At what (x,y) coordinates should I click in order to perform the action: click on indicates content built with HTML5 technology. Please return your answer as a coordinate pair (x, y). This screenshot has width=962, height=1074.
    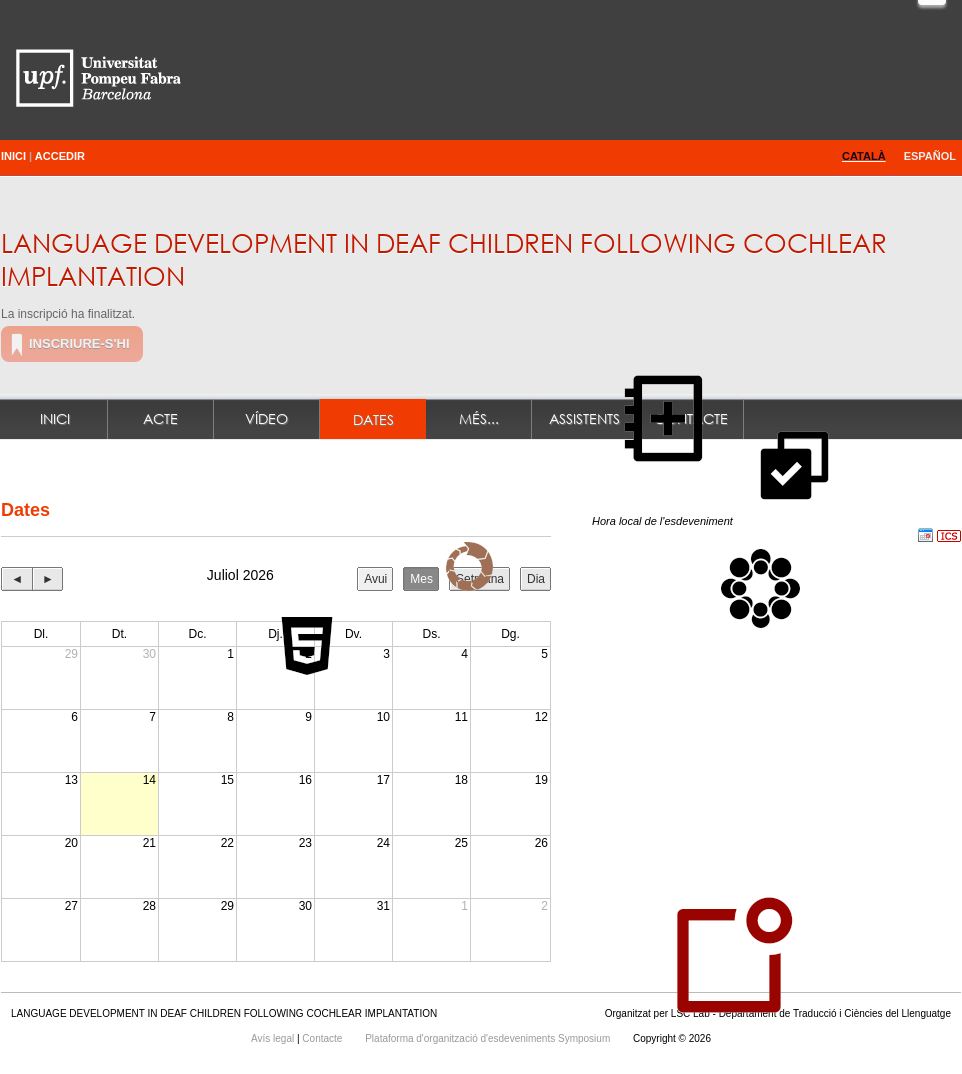
    Looking at the image, I should click on (307, 646).